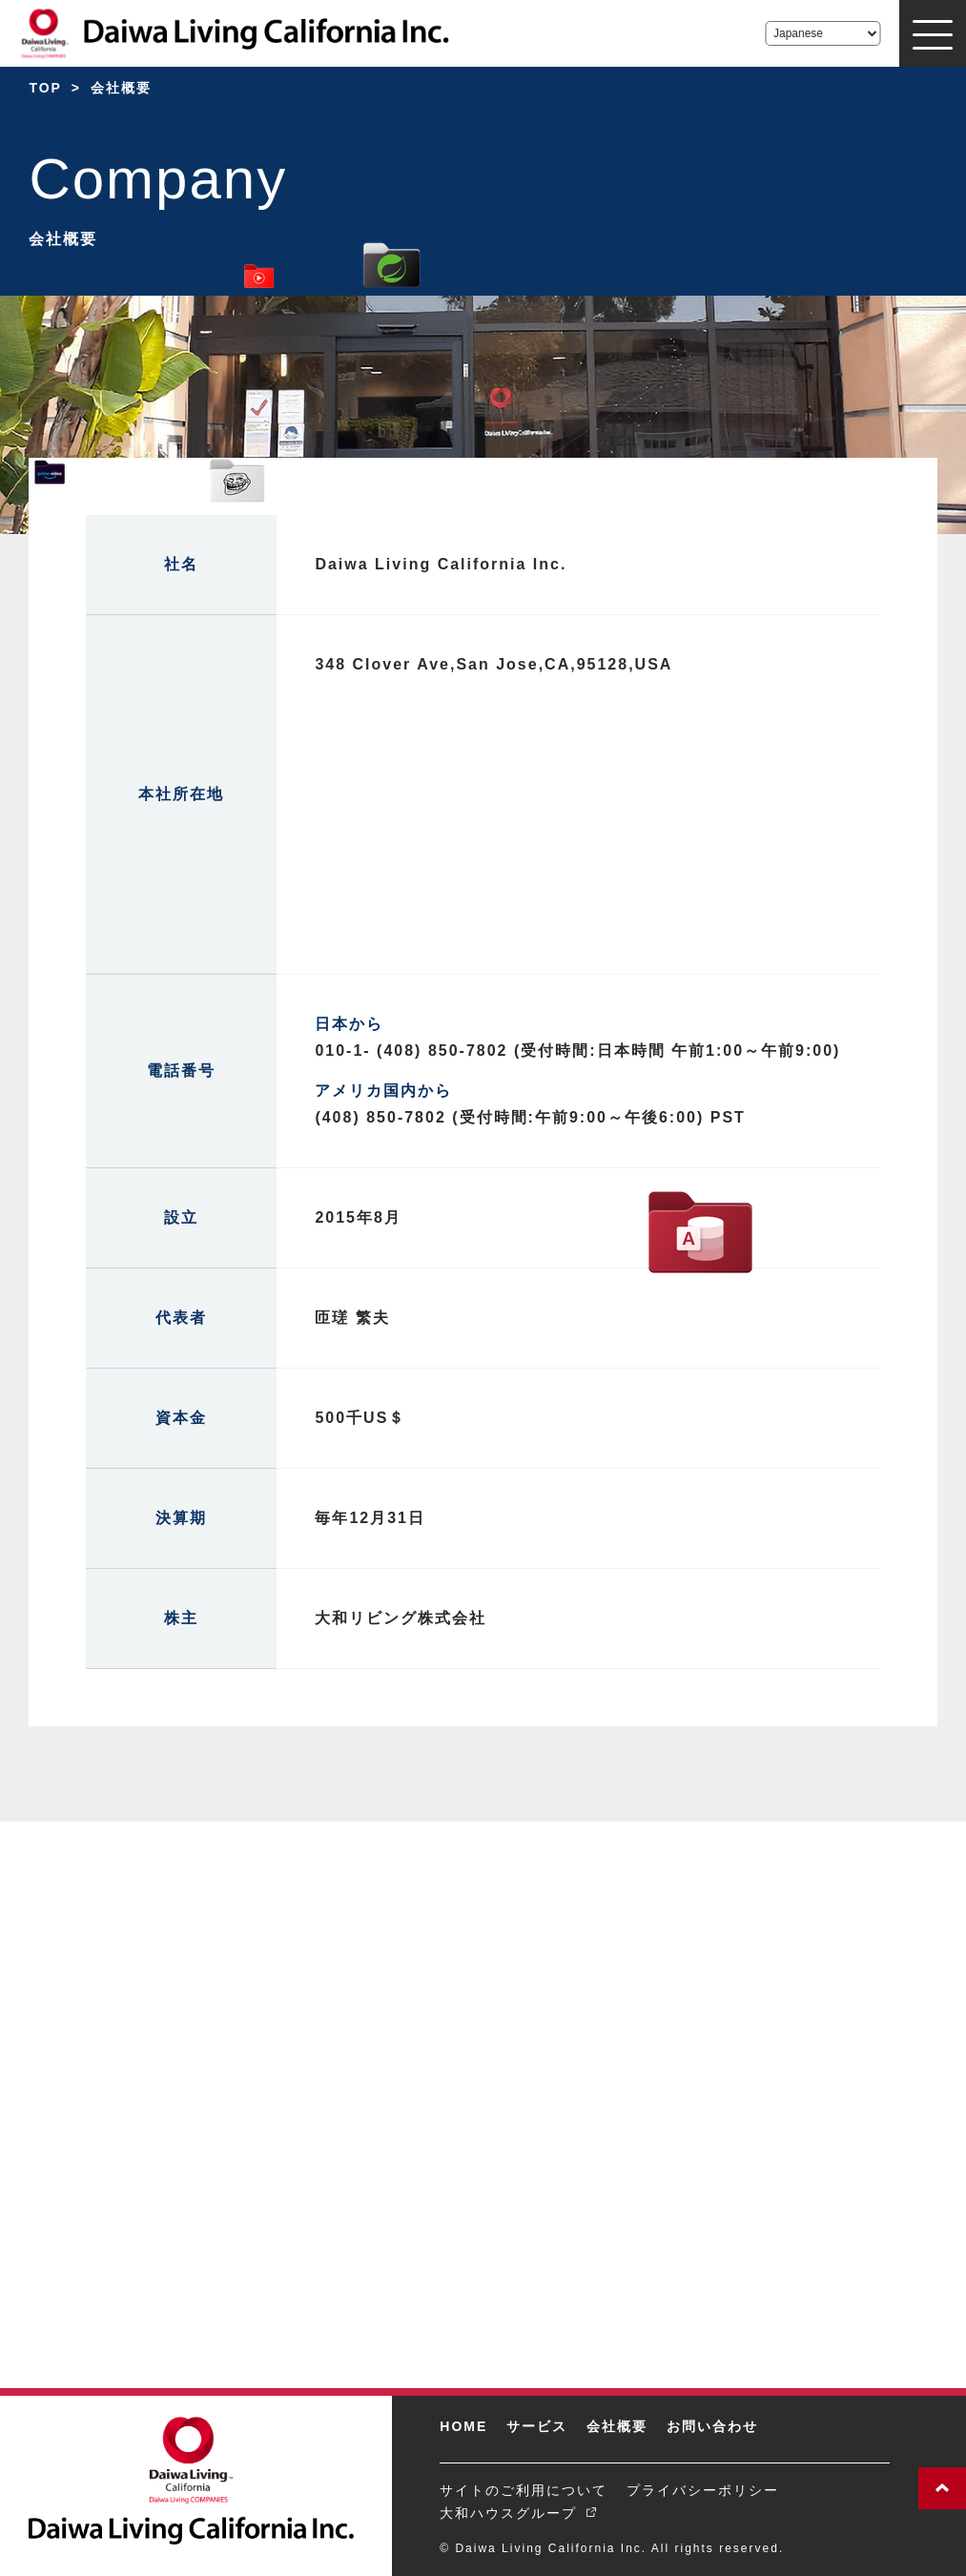 This screenshot has width=966, height=2576. I want to click on open your meme collection folder, so click(236, 482).